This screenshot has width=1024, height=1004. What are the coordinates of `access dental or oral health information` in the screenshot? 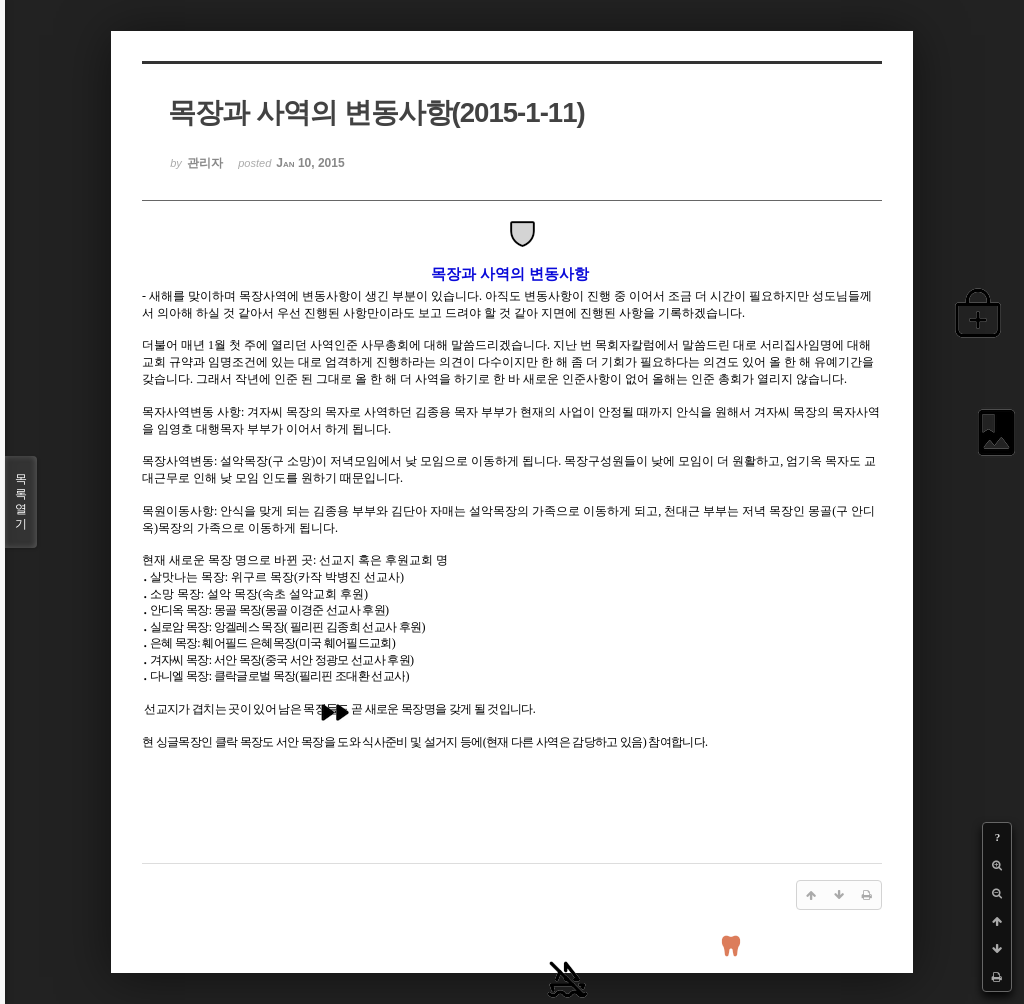 It's located at (731, 946).